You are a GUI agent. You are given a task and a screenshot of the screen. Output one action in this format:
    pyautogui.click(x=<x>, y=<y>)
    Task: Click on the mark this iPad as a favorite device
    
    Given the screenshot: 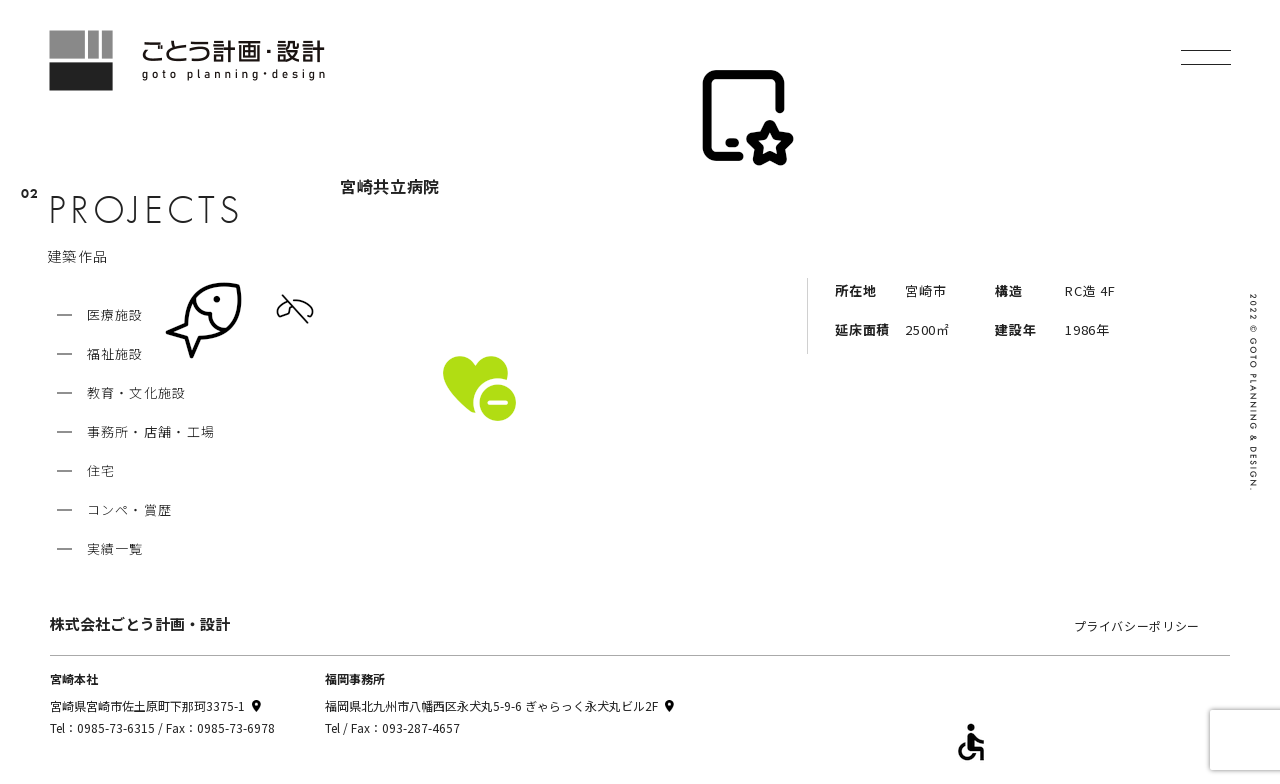 What is the action you would take?
    pyautogui.click(x=743, y=115)
    